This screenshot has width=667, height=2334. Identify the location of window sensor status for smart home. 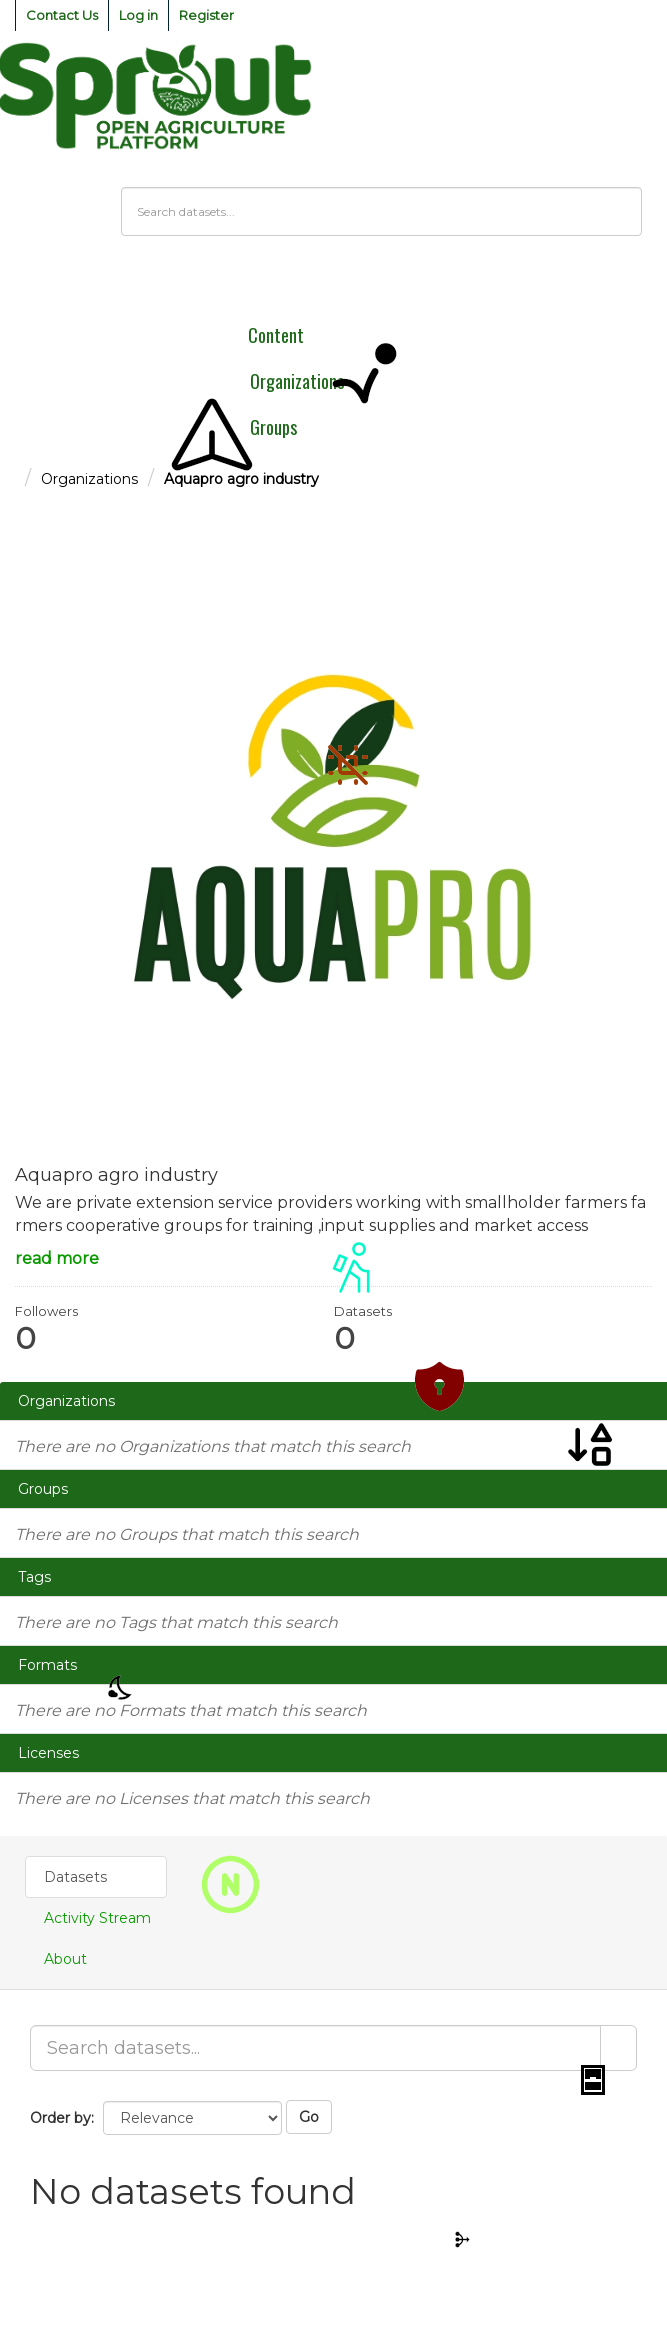
(593, 2080).